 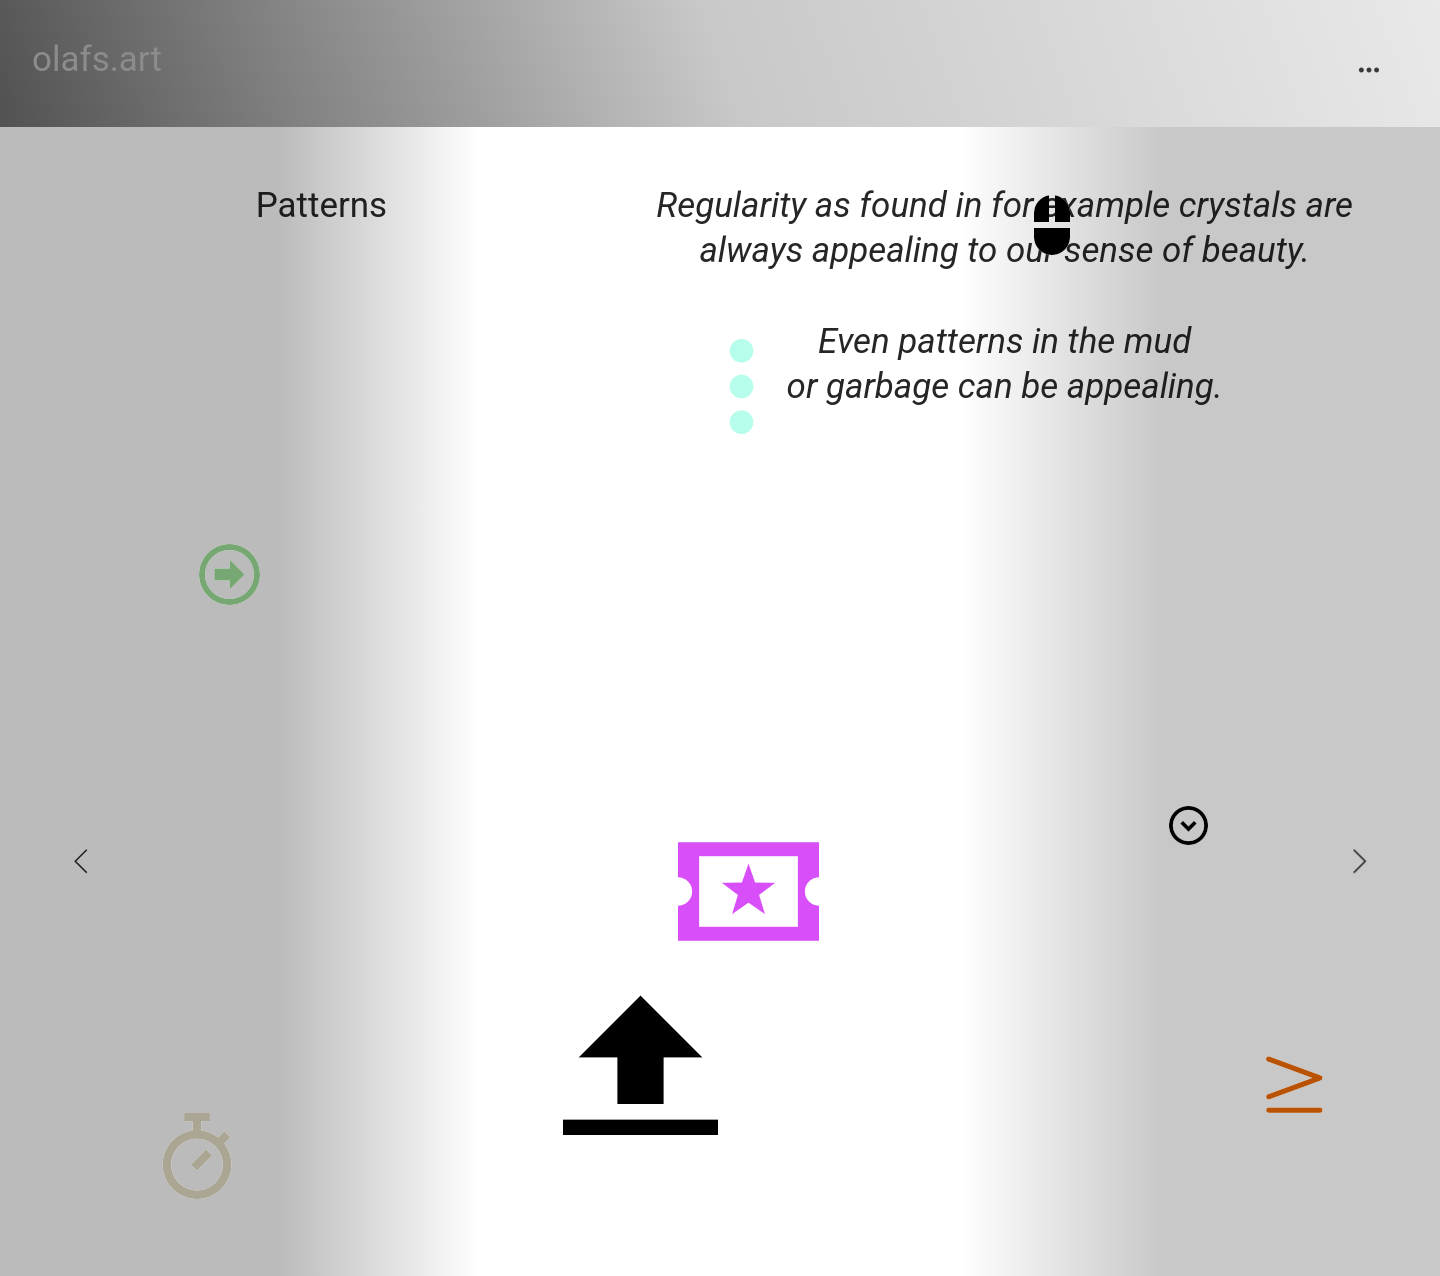 I want to click on view your tickets or passes, so click(x=748, y=891).